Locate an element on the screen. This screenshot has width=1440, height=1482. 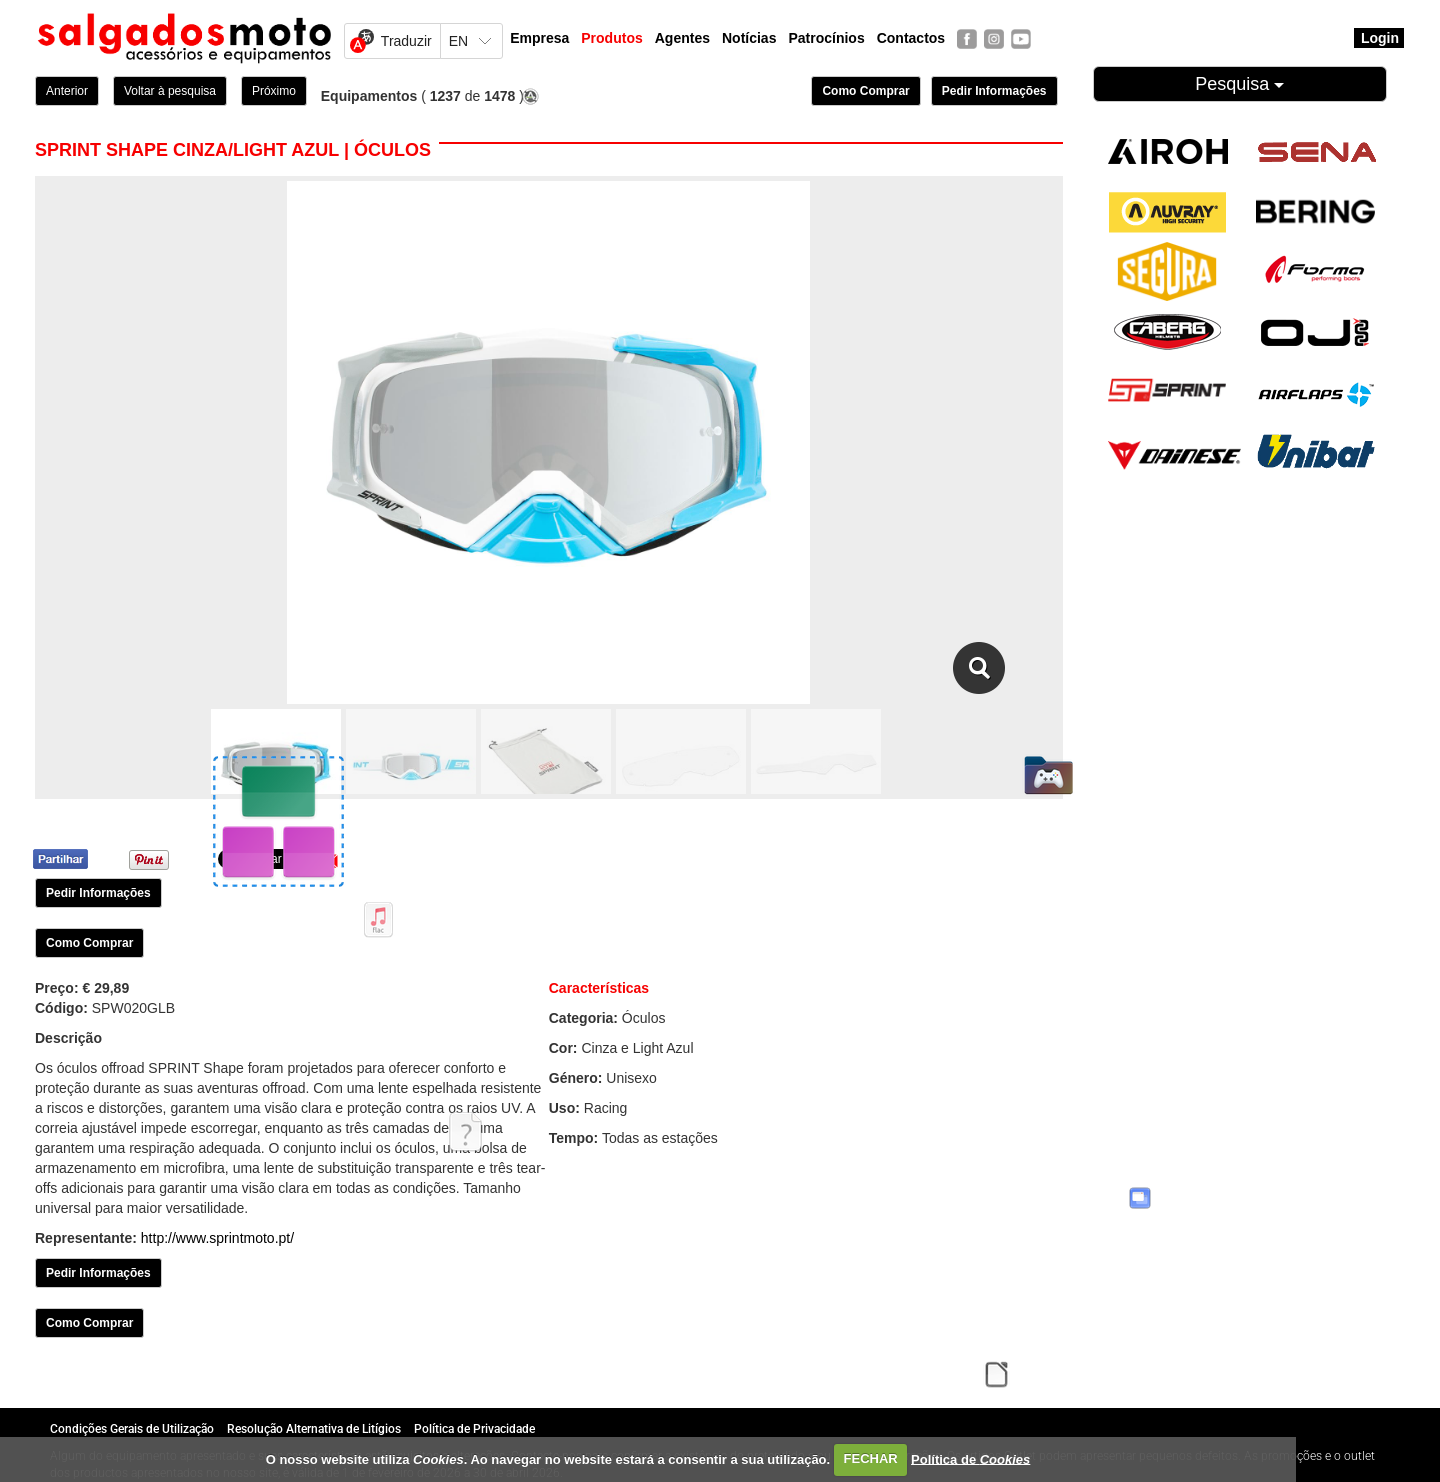
open microsoft games folder is located at coordinates (1048, 776).